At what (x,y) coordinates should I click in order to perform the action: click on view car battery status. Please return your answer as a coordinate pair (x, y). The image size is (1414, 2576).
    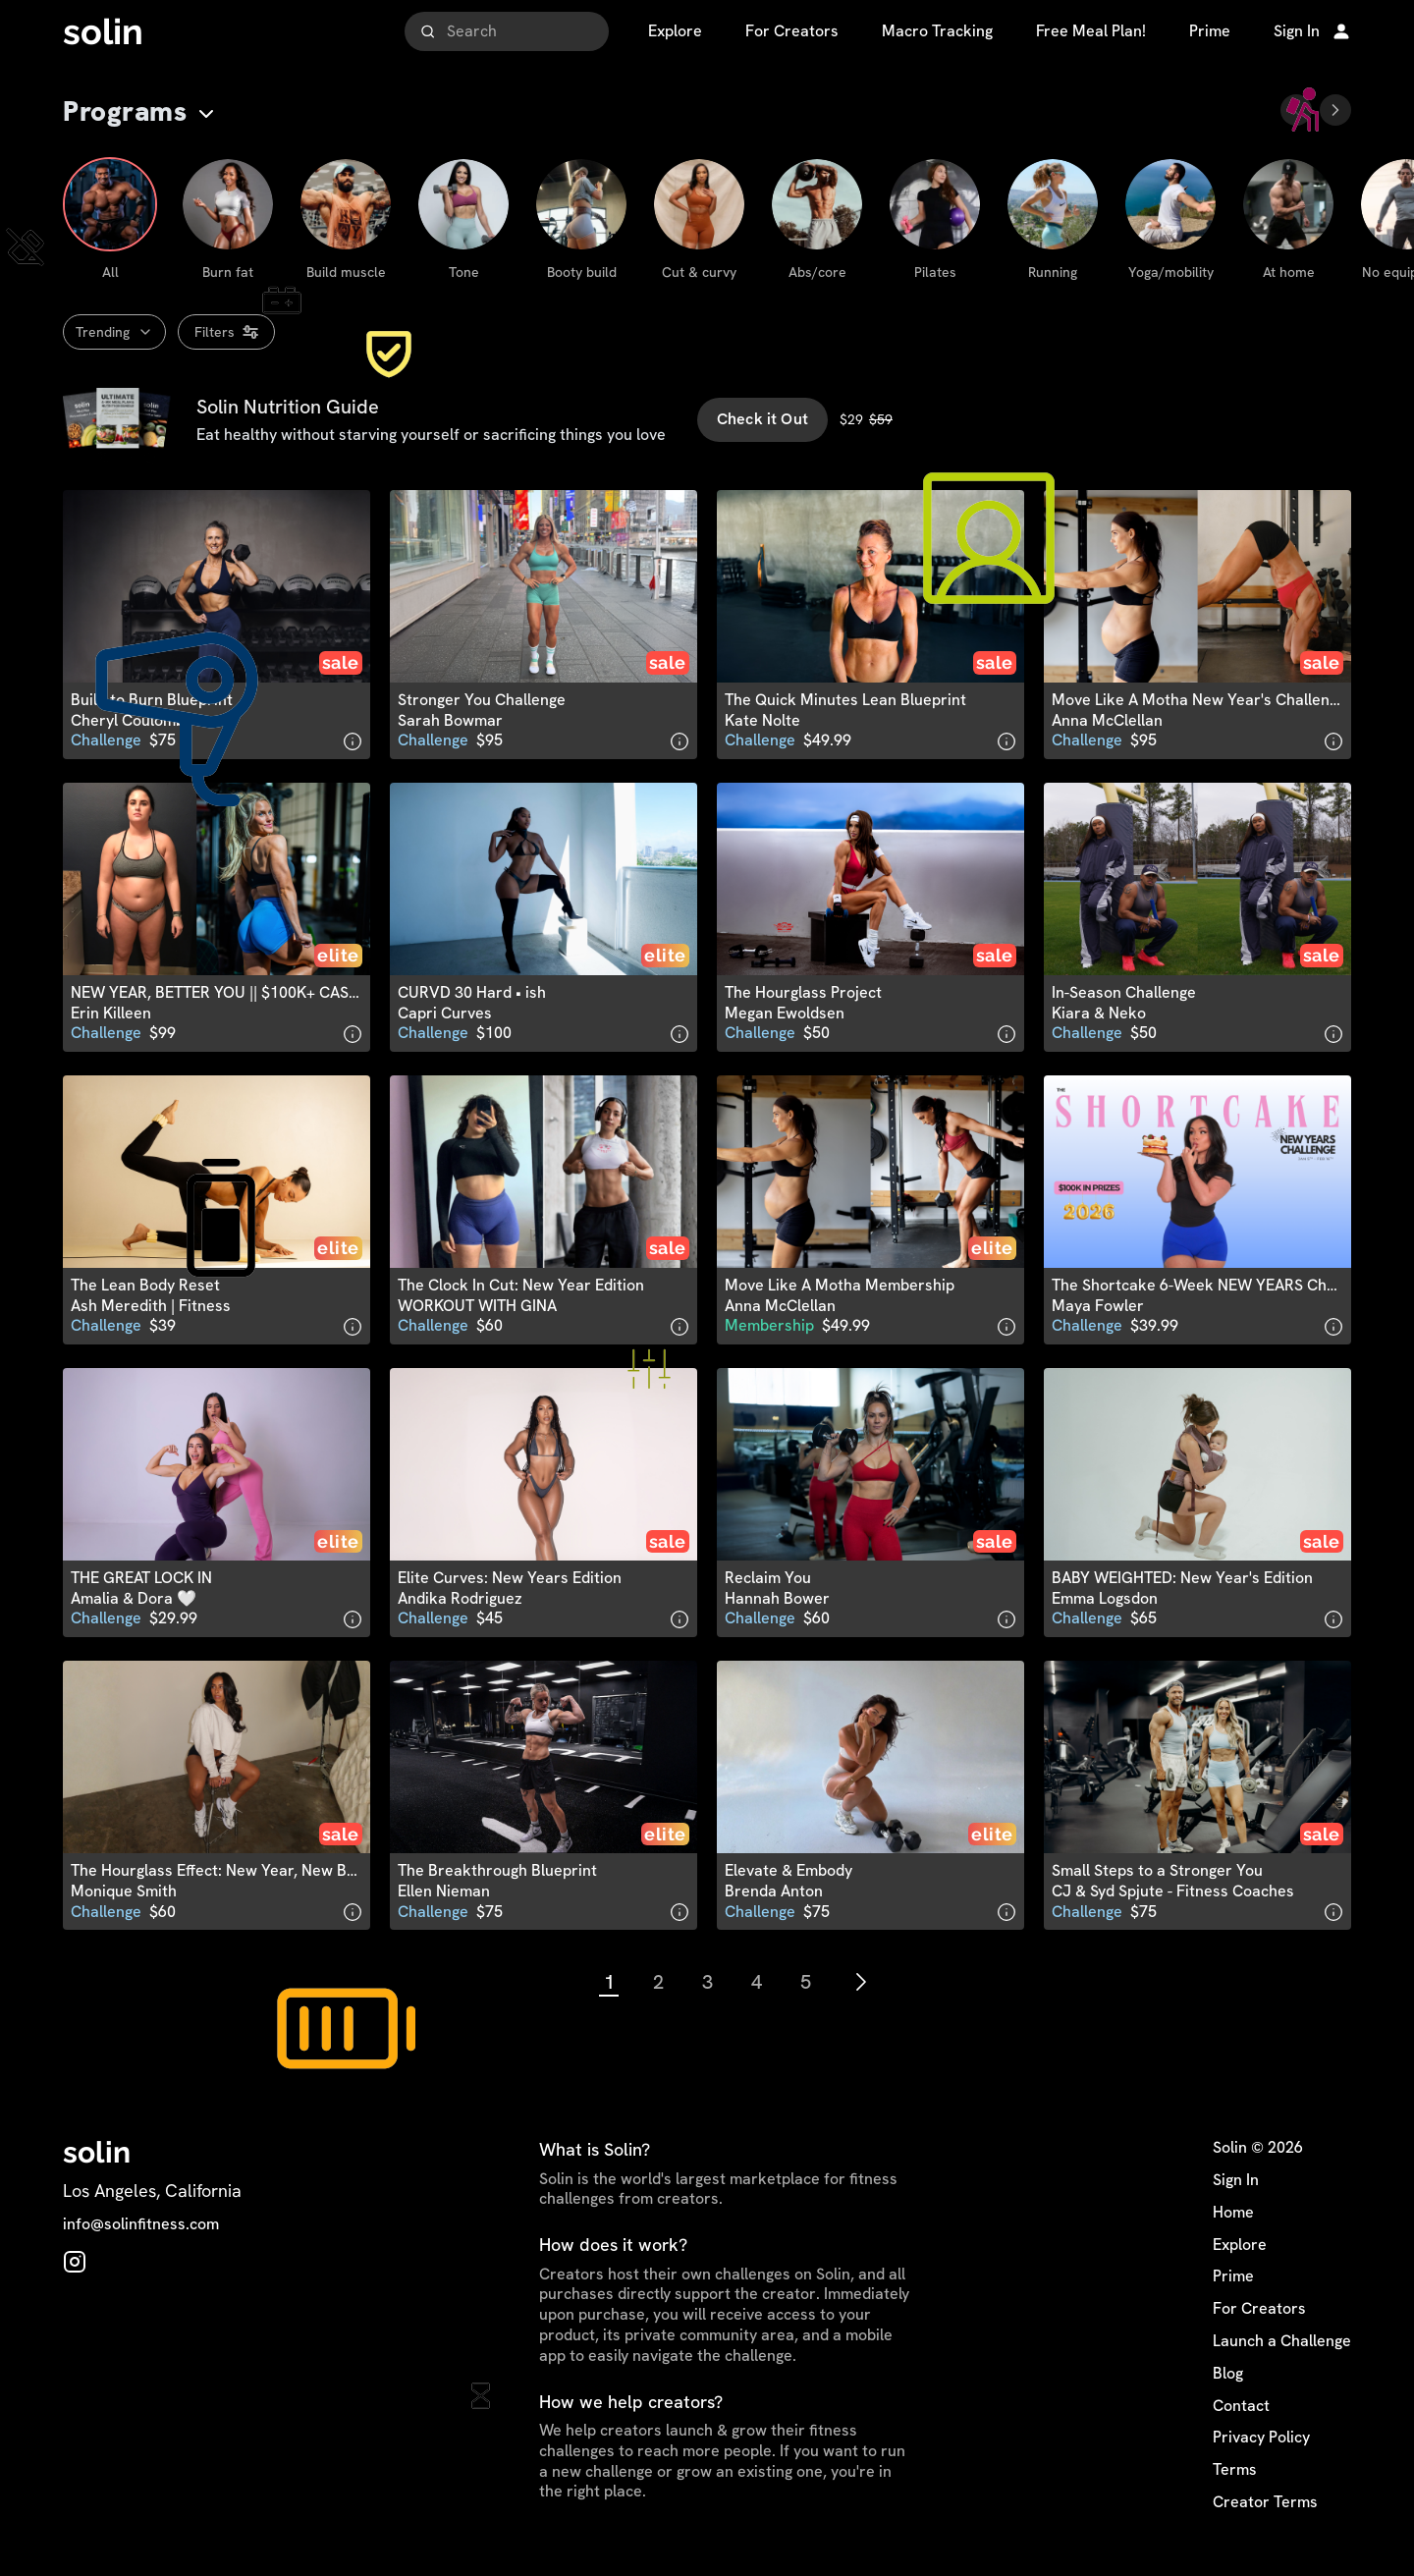
    Looking at the image, I should click on (282, 301).